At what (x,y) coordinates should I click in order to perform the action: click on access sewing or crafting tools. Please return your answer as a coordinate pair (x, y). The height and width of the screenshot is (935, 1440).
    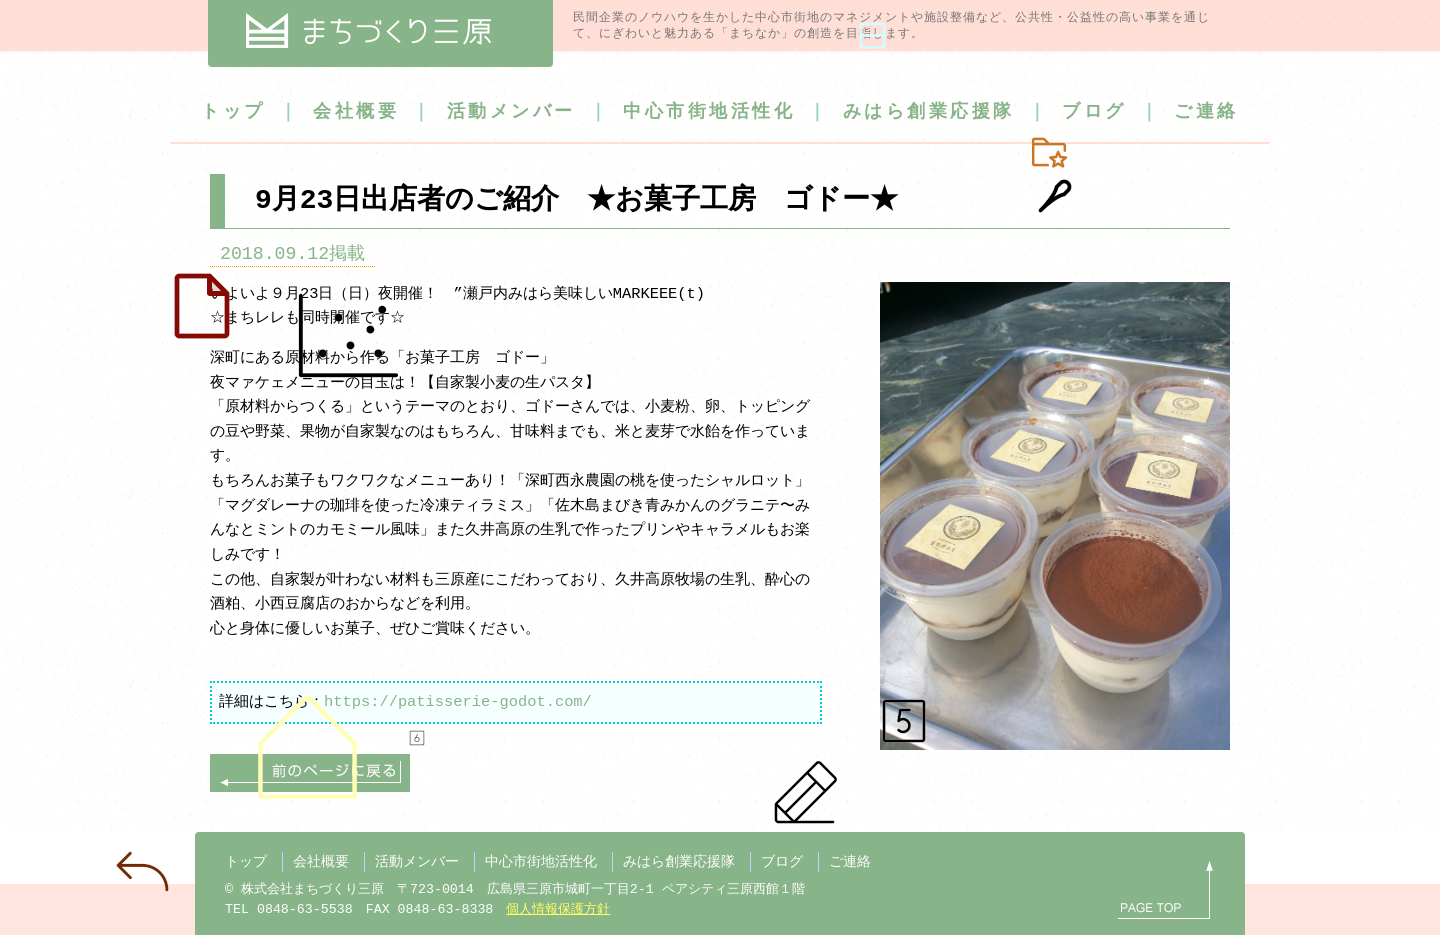
    Looking at the image, I should click on (1055, 196).